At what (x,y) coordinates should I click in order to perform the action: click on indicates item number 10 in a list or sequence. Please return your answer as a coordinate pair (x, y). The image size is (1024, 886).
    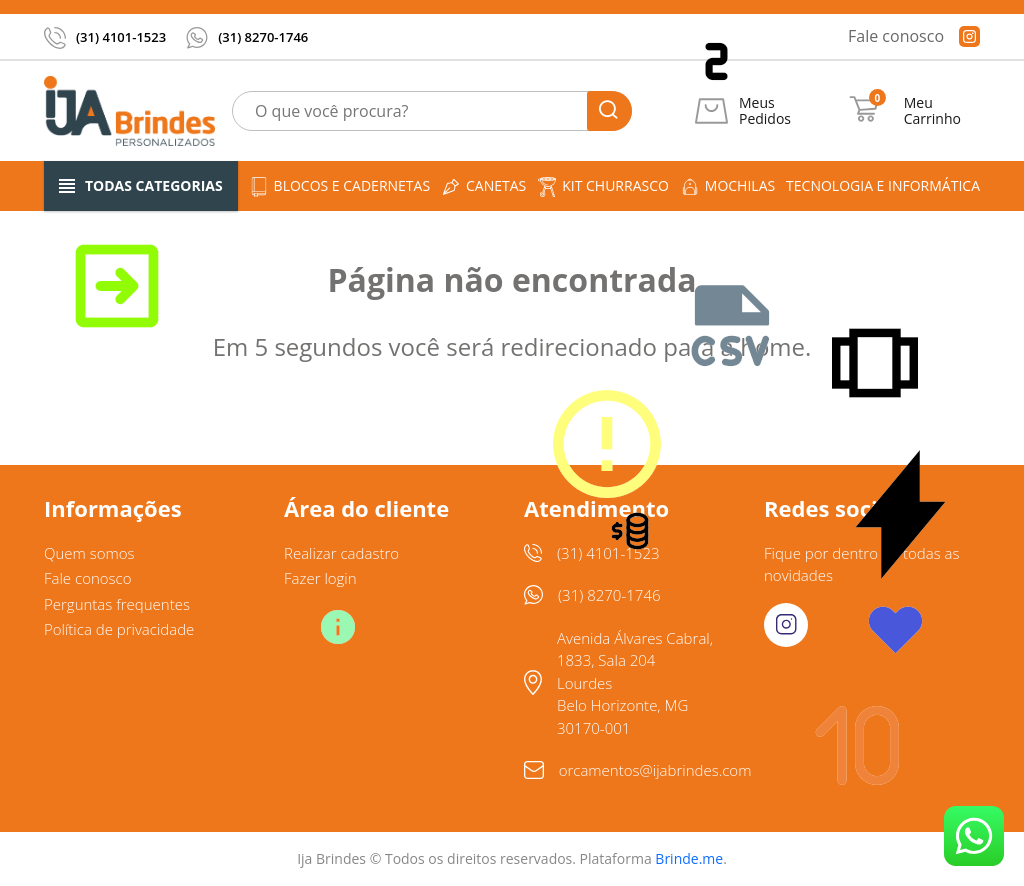
    Looking at the image, I should click on (859, 745).